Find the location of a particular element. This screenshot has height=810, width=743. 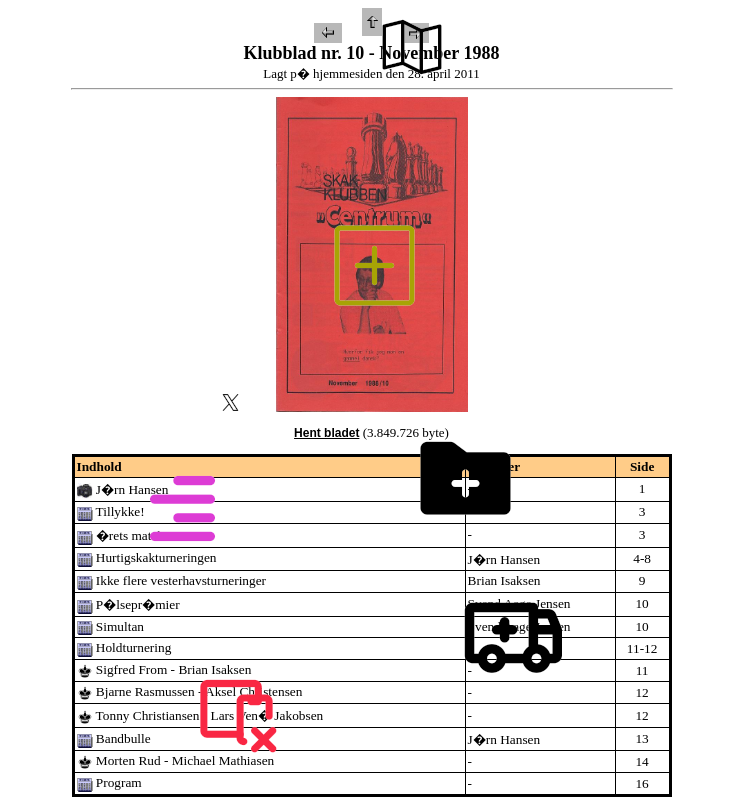

view map or navigation is located at coordinates (412, 47).